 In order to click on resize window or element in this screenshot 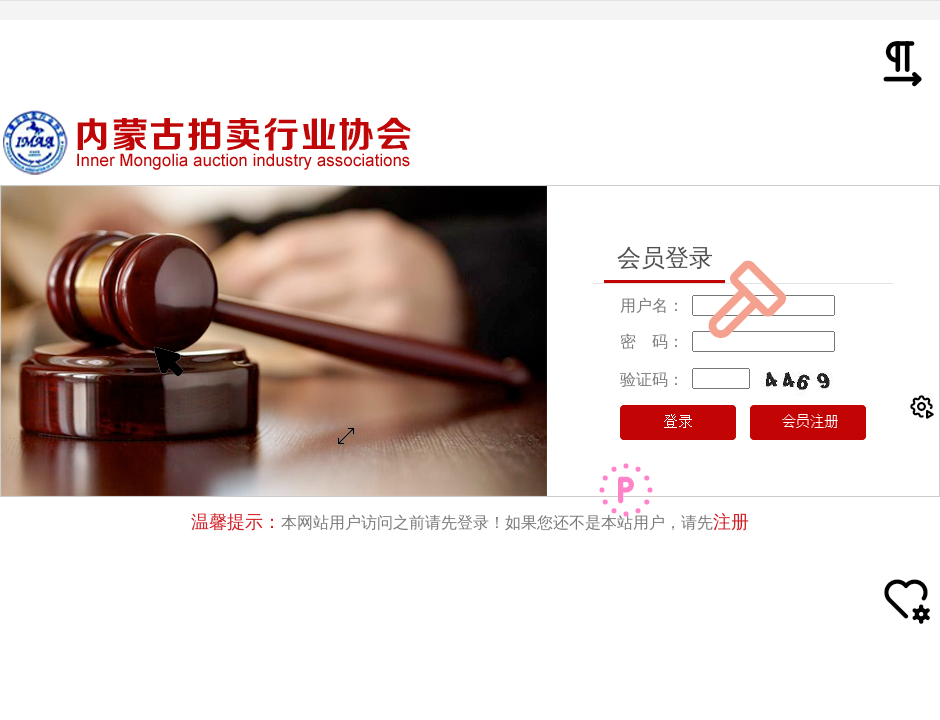, I will do `click(346, 436)`.